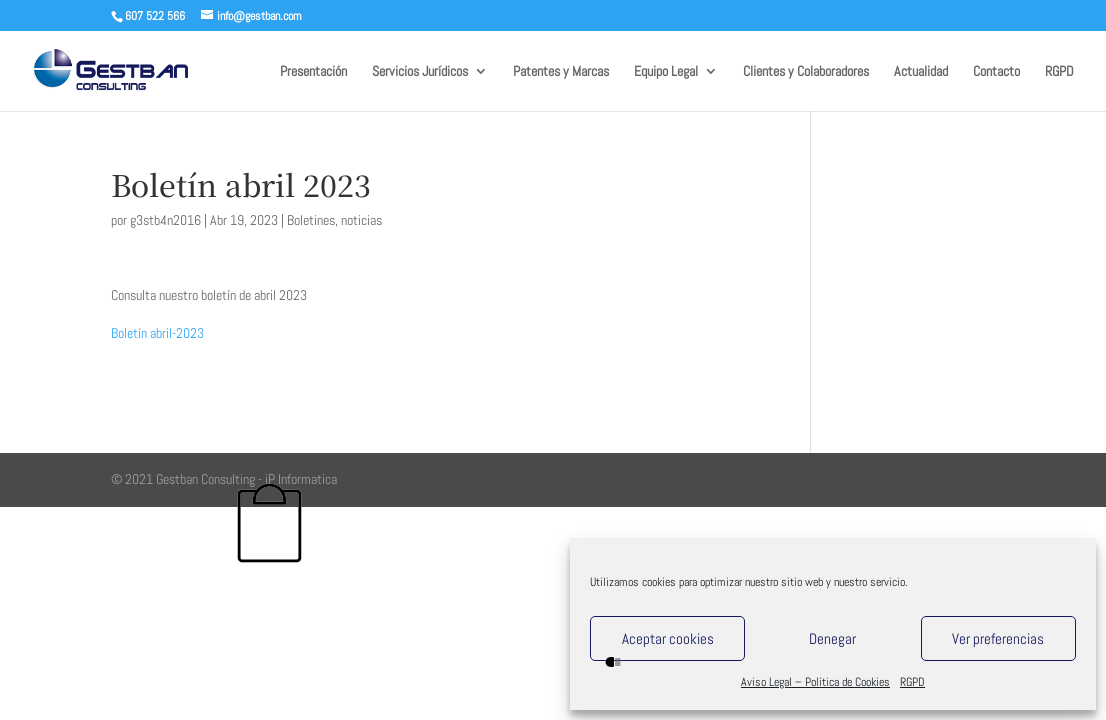 The image size is (1106, 720). I want to click on copy to clipboard, so click(269, 524).